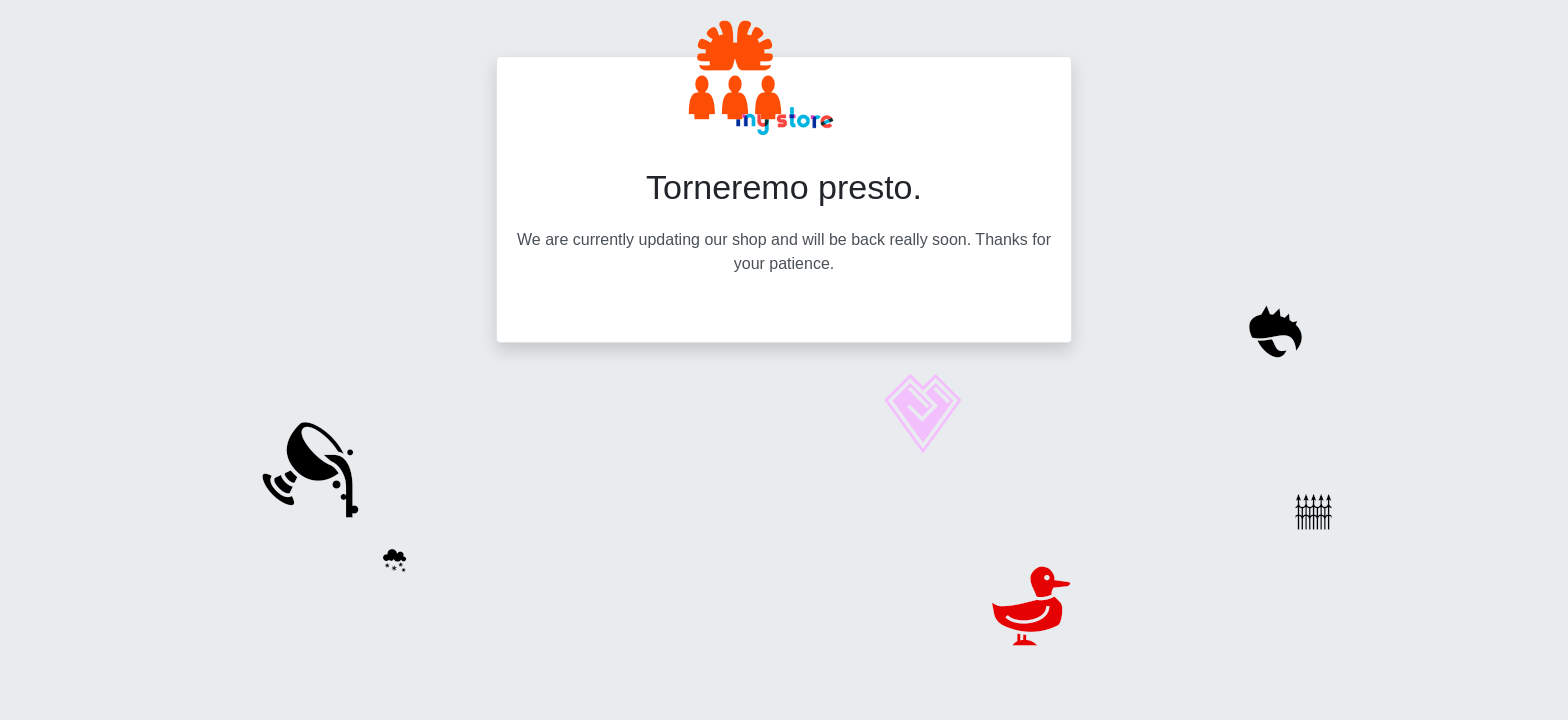 The height and width of the screenshot is (720, 1568). Describe the element at coordinates (735, 70) in the screenshot. I see `access collaborative brainstorming features` at that location.